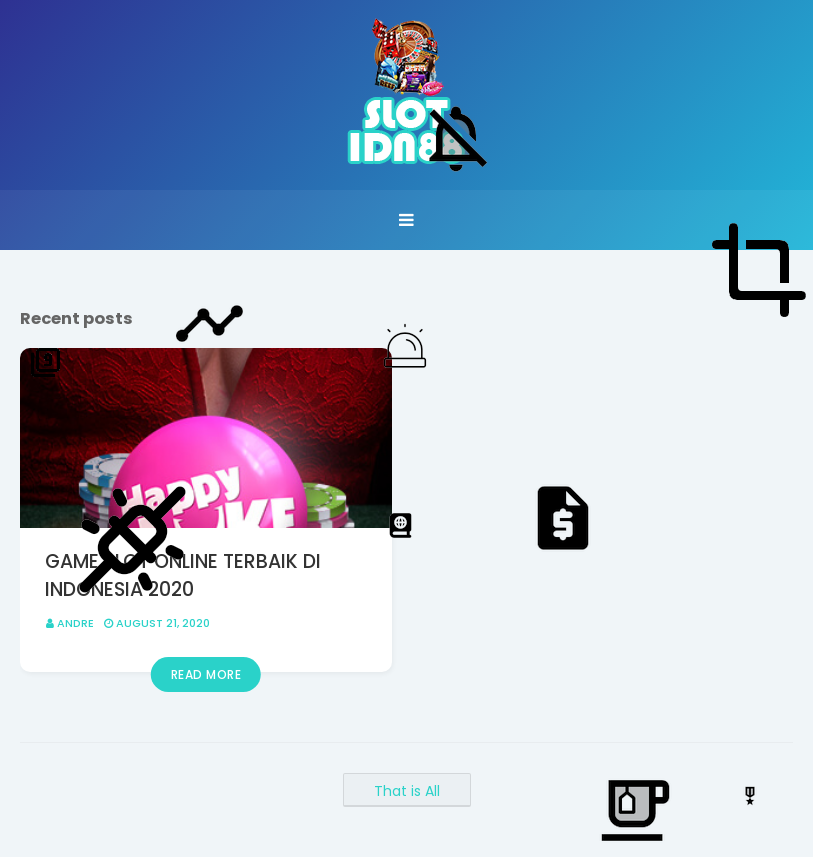 The width and height of the screenshot is (813, 857). Describe the element at coordinates (563, 518) in the screenshot. I see `request a price quote or estimate` at that location.